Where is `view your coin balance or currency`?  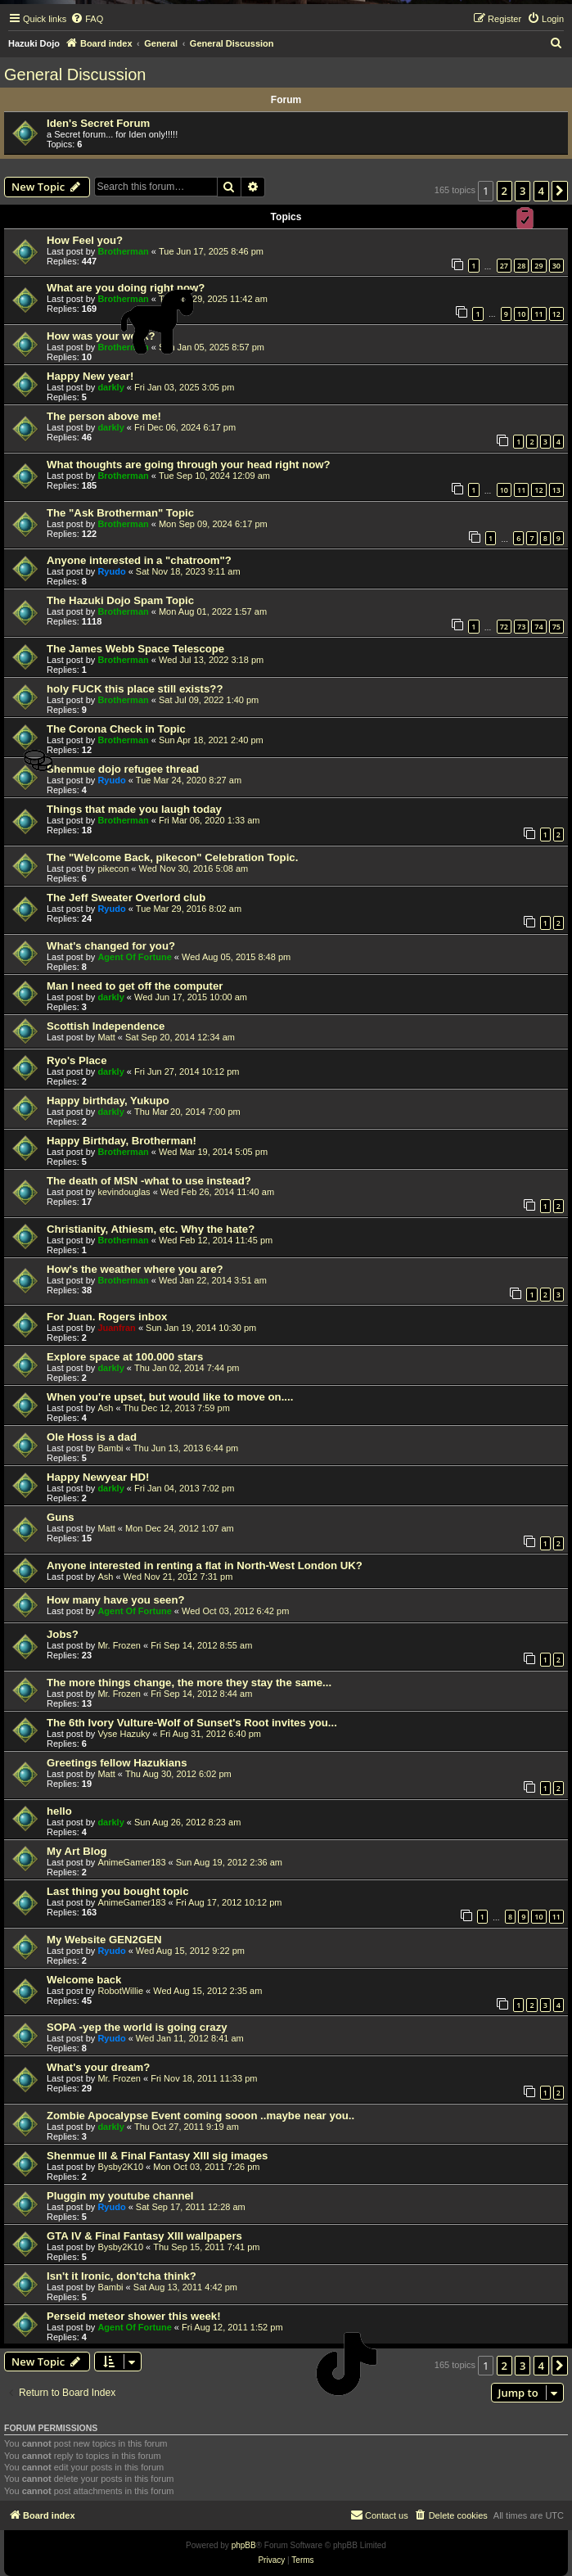
view your coin balance or currency is located at coordinates (38, 760).